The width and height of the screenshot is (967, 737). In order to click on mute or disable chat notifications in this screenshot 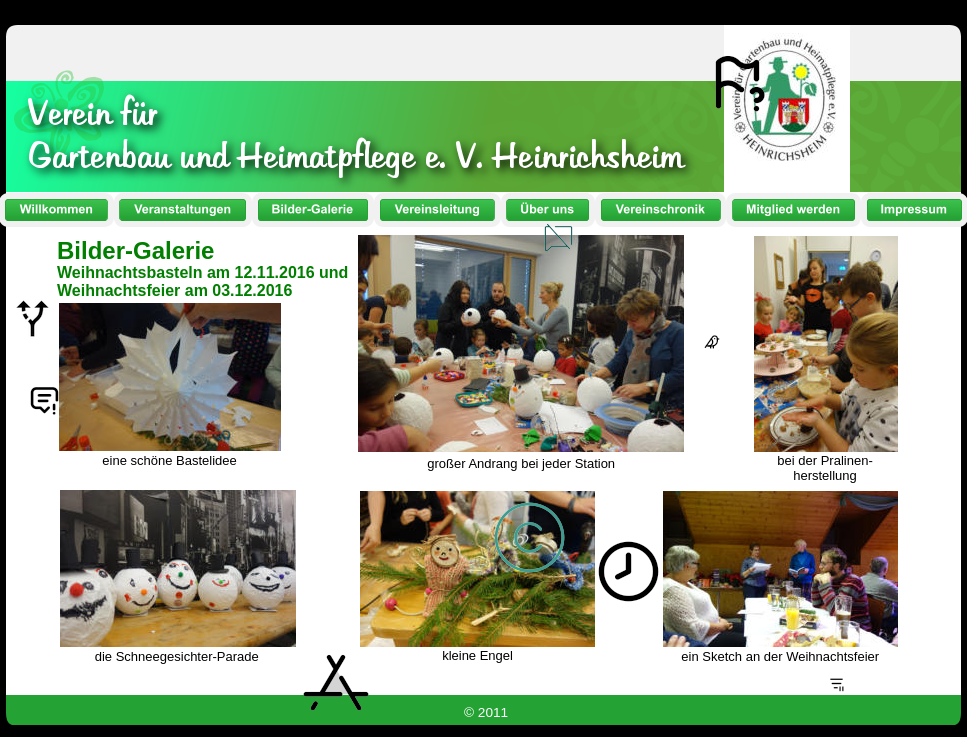, I will do `click(558, 236)`.